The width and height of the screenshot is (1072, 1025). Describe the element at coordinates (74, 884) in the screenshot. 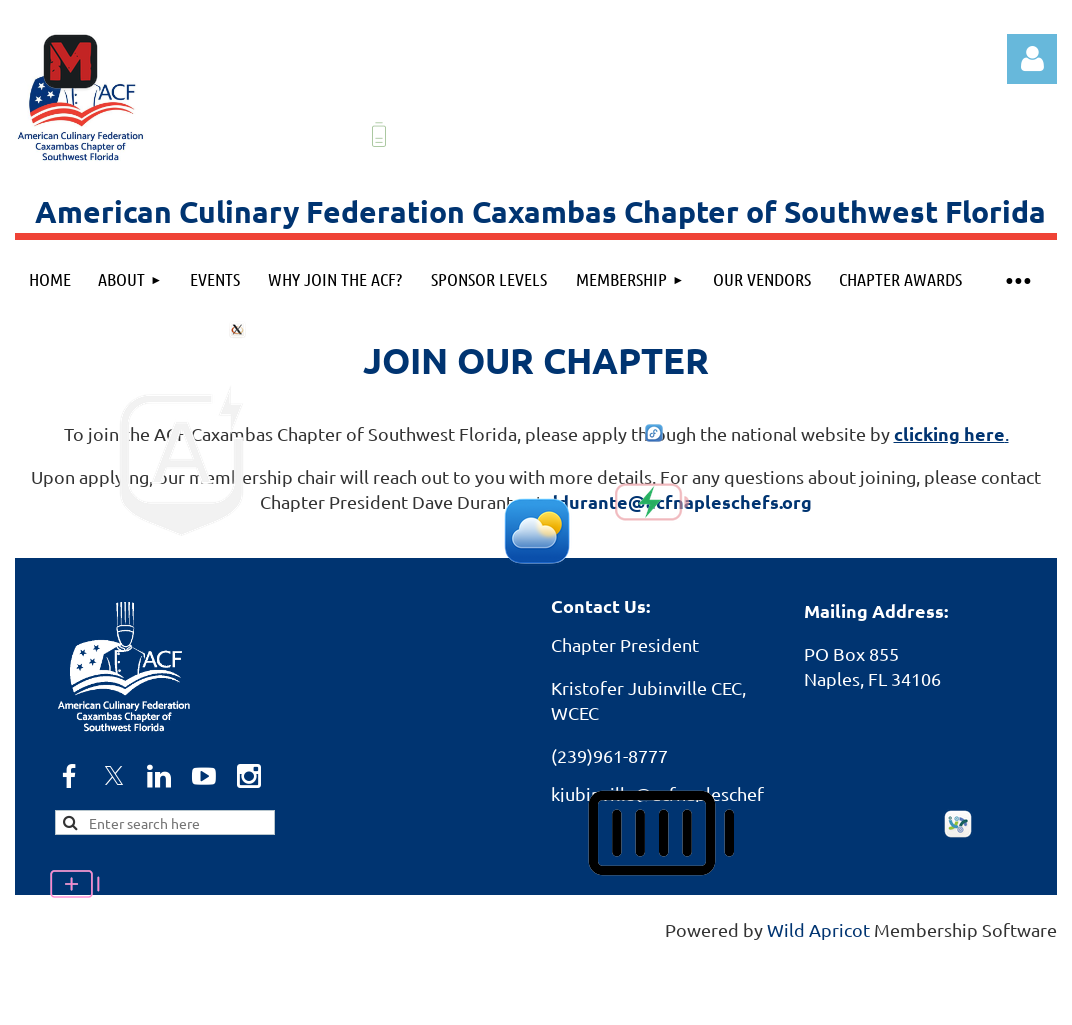

I see `add or extend battery life` at that location.